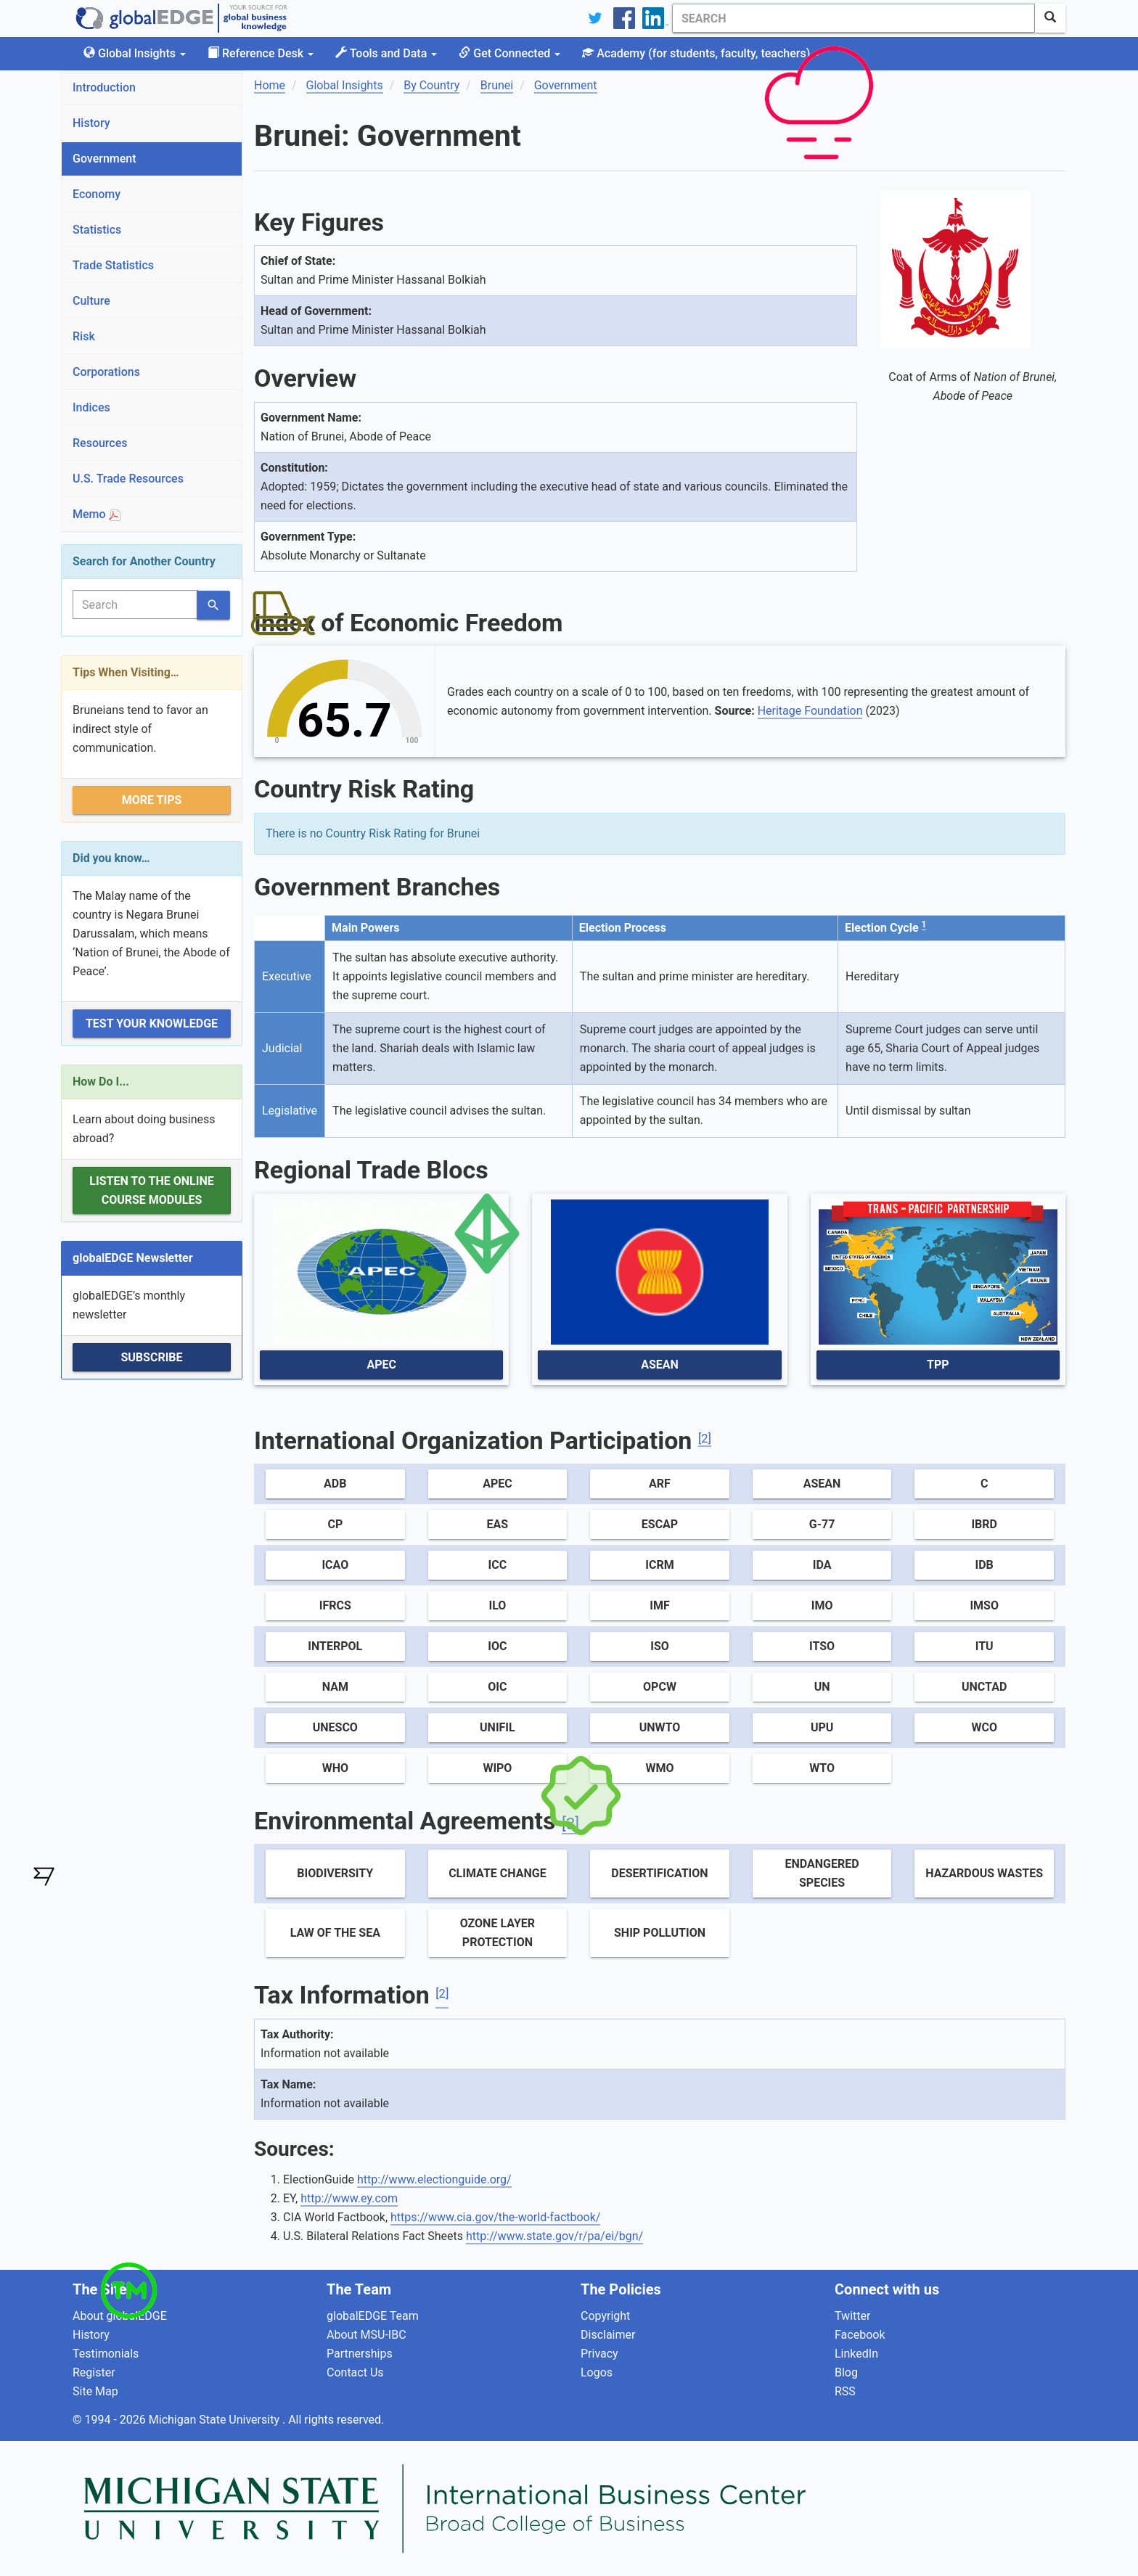  Describe the element at coordinates (128, 2290) in the screenshot. I see `indicates trademarked content or brand` at that location.